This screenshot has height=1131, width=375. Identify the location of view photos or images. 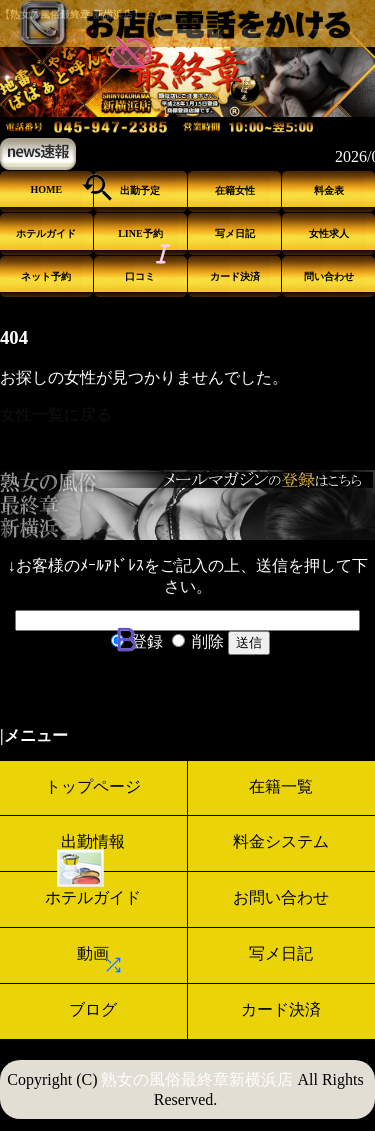
(80, 863).